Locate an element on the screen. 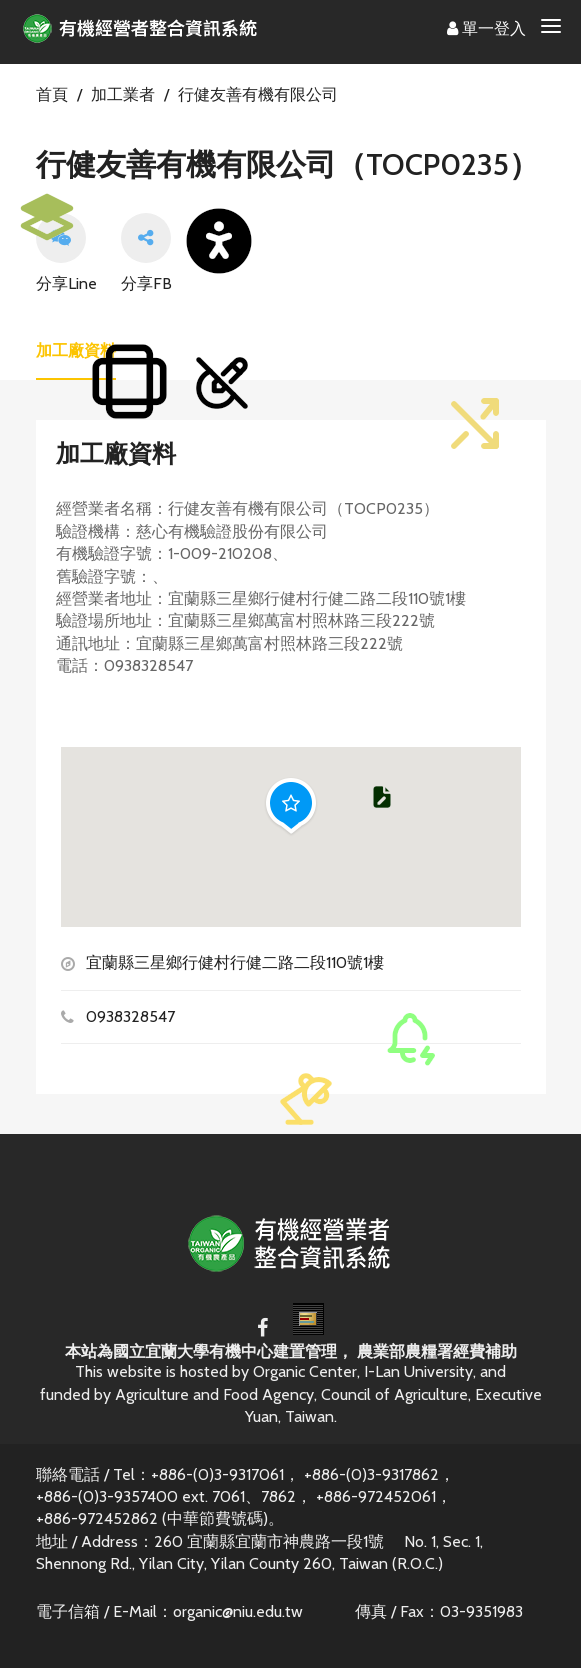 The height and width of the screenshot is (1668, 581). notification triggered by an automated action or event is located at coordinates (410, 1038).